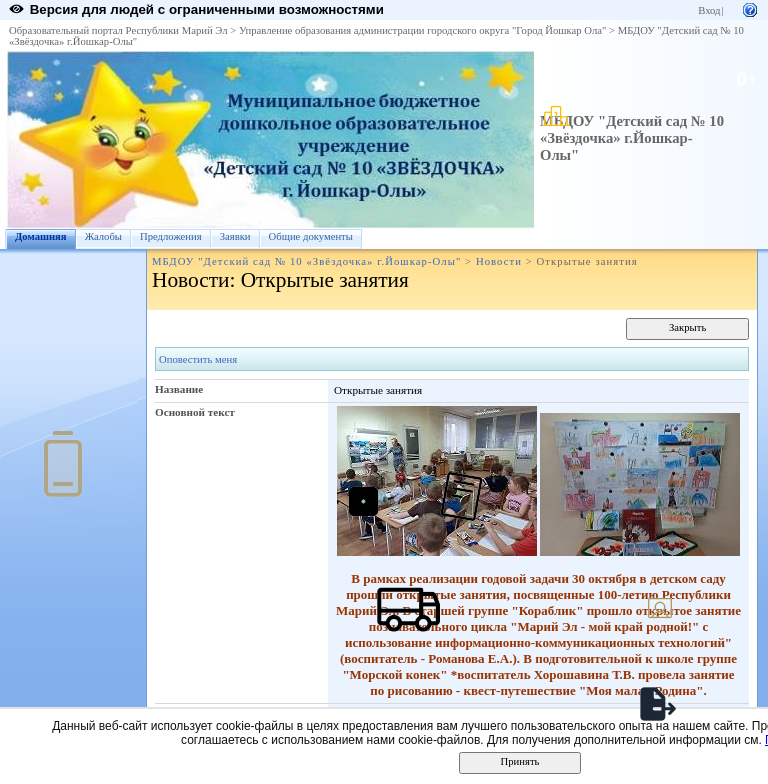 The height and width of the screenshot is (784, 768). Describe the element at coordinates (363, 501) in the screenshot. I see `indicates a roll result of one` at that location.